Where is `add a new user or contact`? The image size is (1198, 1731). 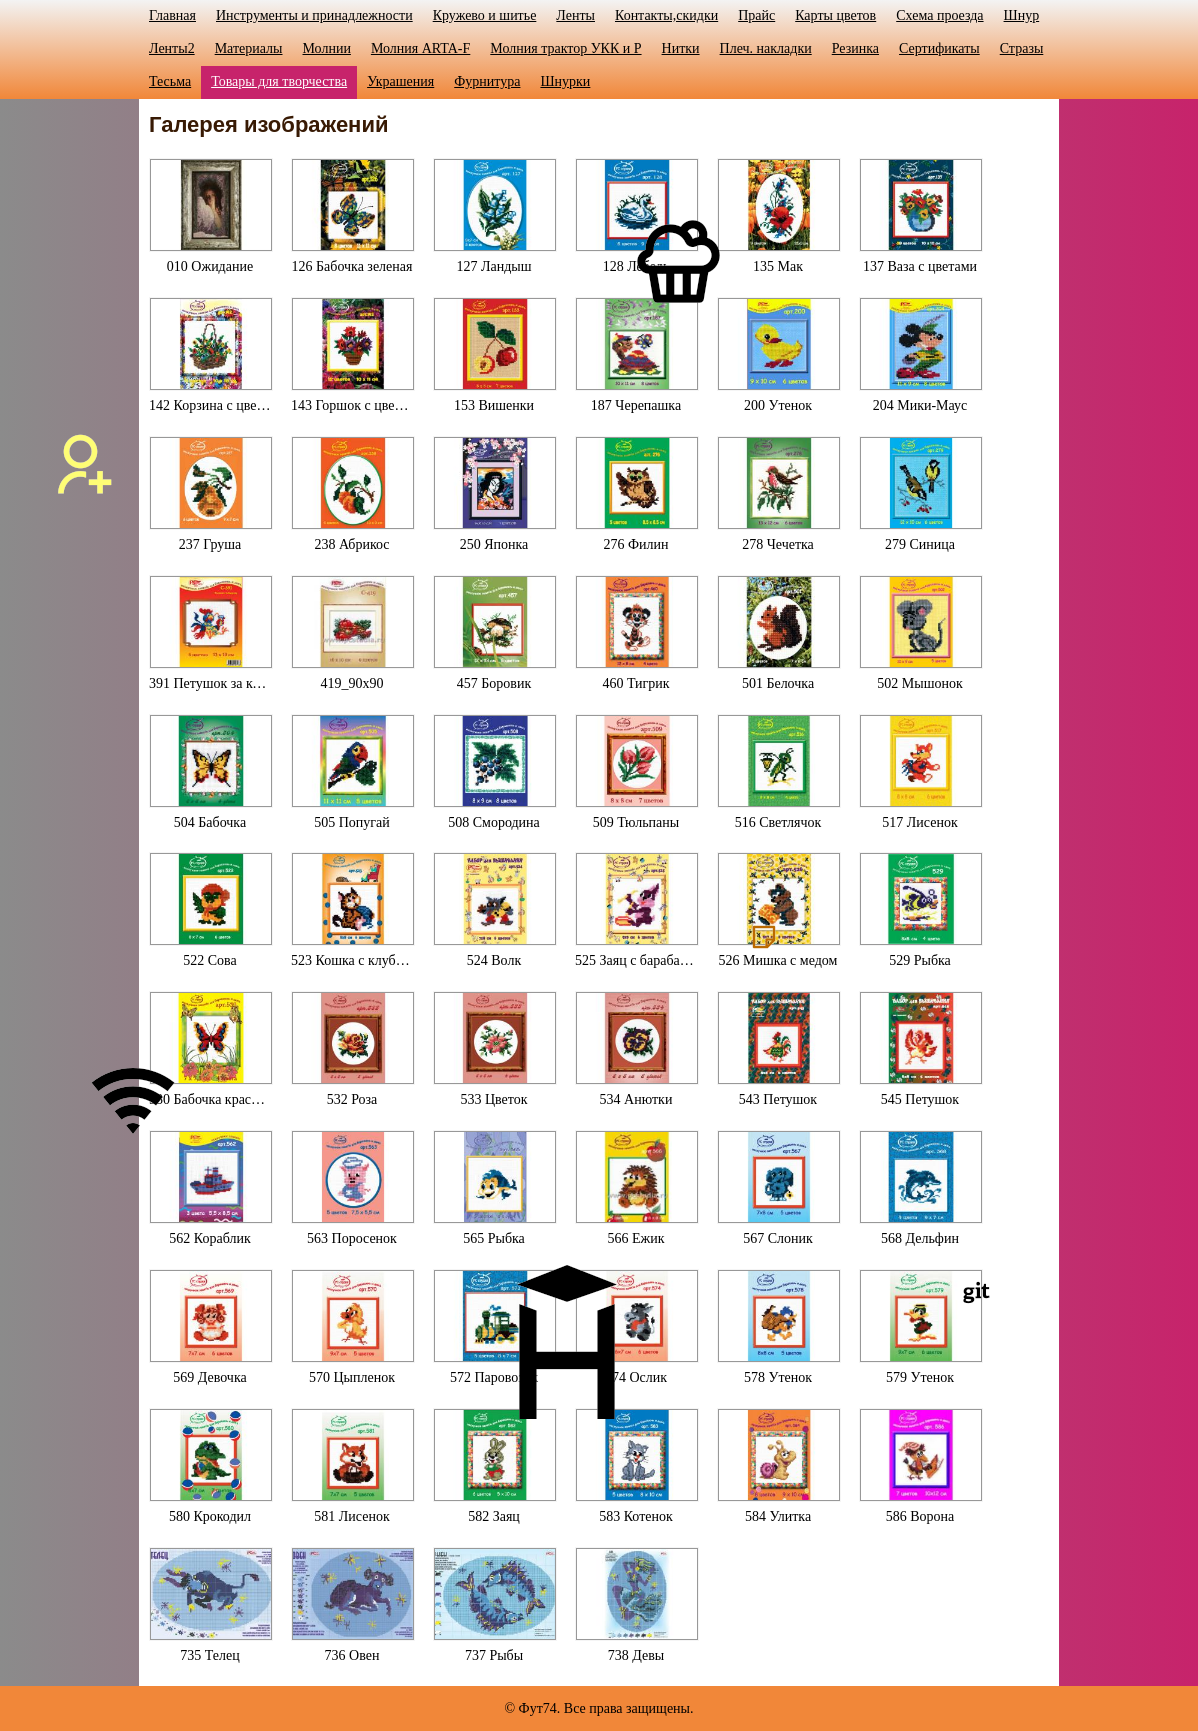 add a new user or contact is located at coordinates (80, 465).